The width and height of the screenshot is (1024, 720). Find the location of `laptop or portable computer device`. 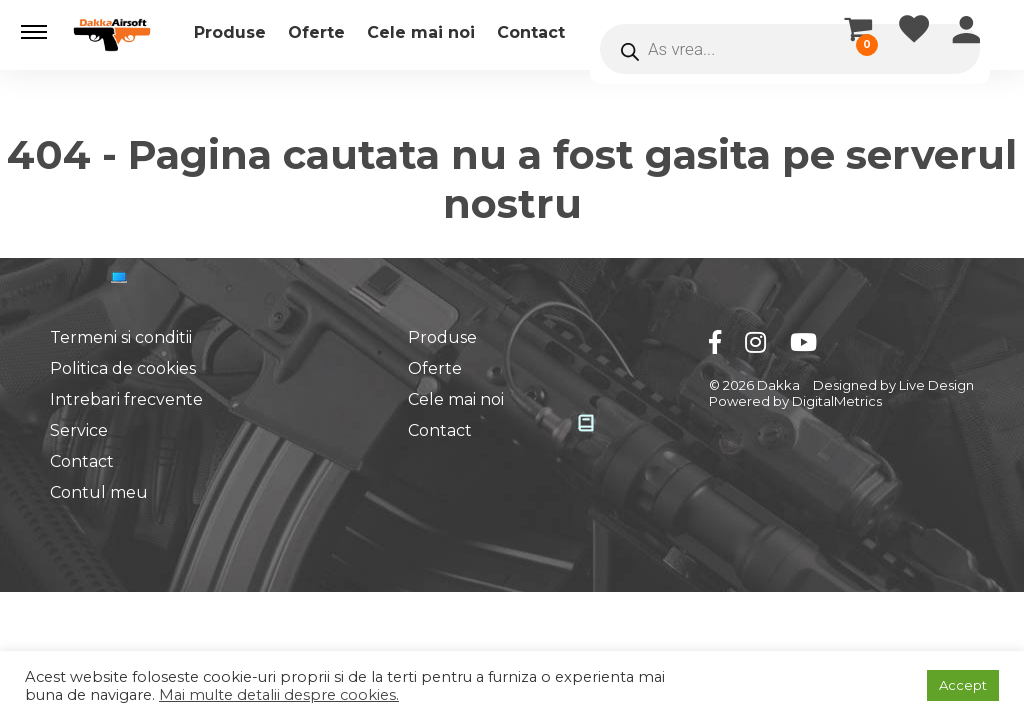

laptop or portable computer device is located at coordinates (119, 277).